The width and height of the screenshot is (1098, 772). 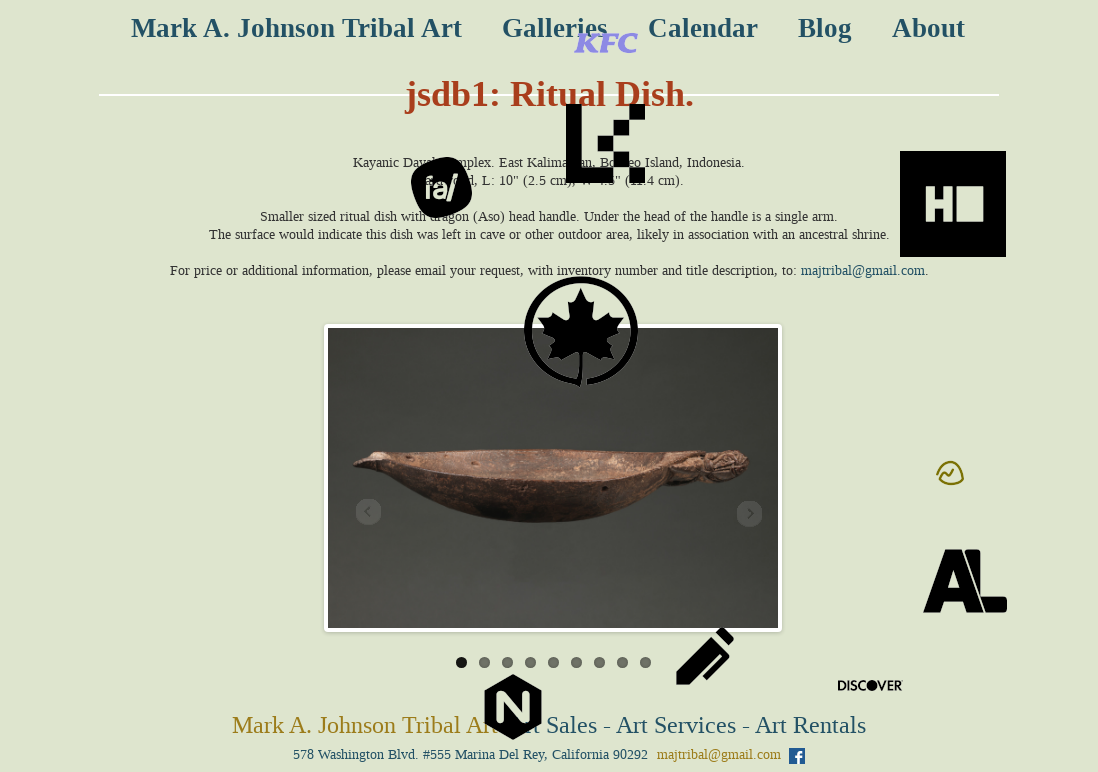 I want to click on open Basecamp app, so click(x=950, y=473).